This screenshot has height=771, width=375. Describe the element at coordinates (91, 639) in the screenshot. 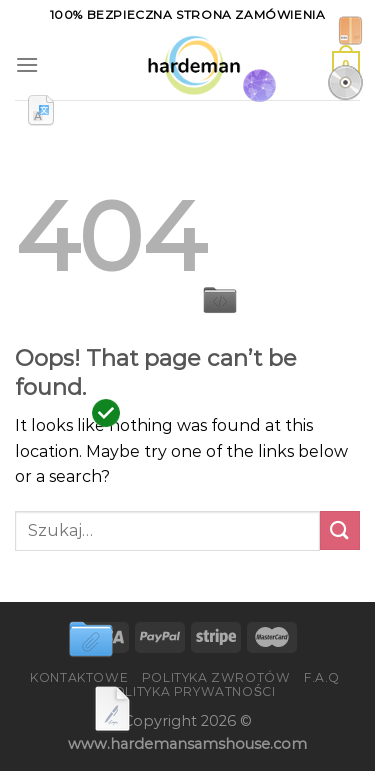

I see `open folder containing email attachments` at that location.